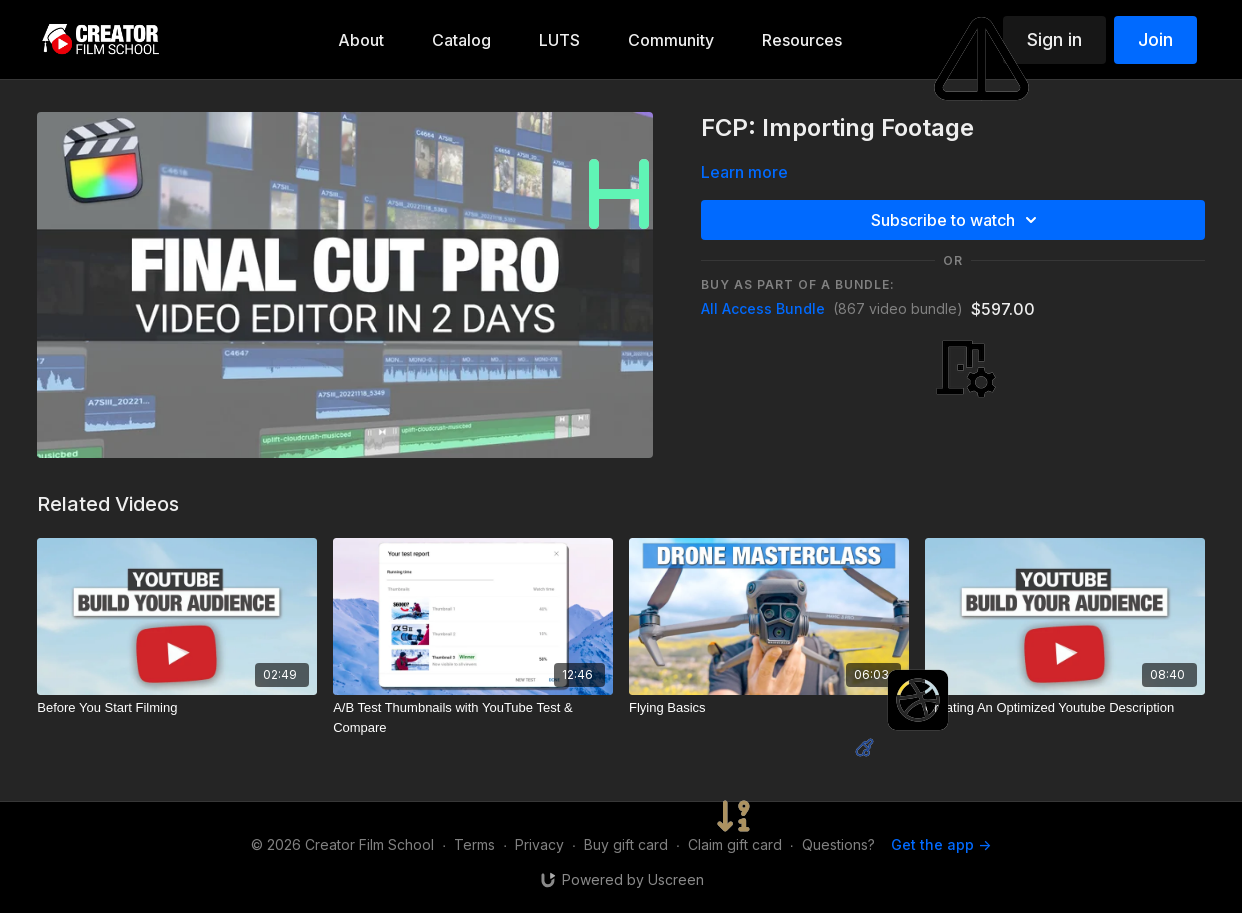  Describe the element at coordinates (619, 194) in the screenshot. I see `indicates a hospital or medical facility nearby` at that location.